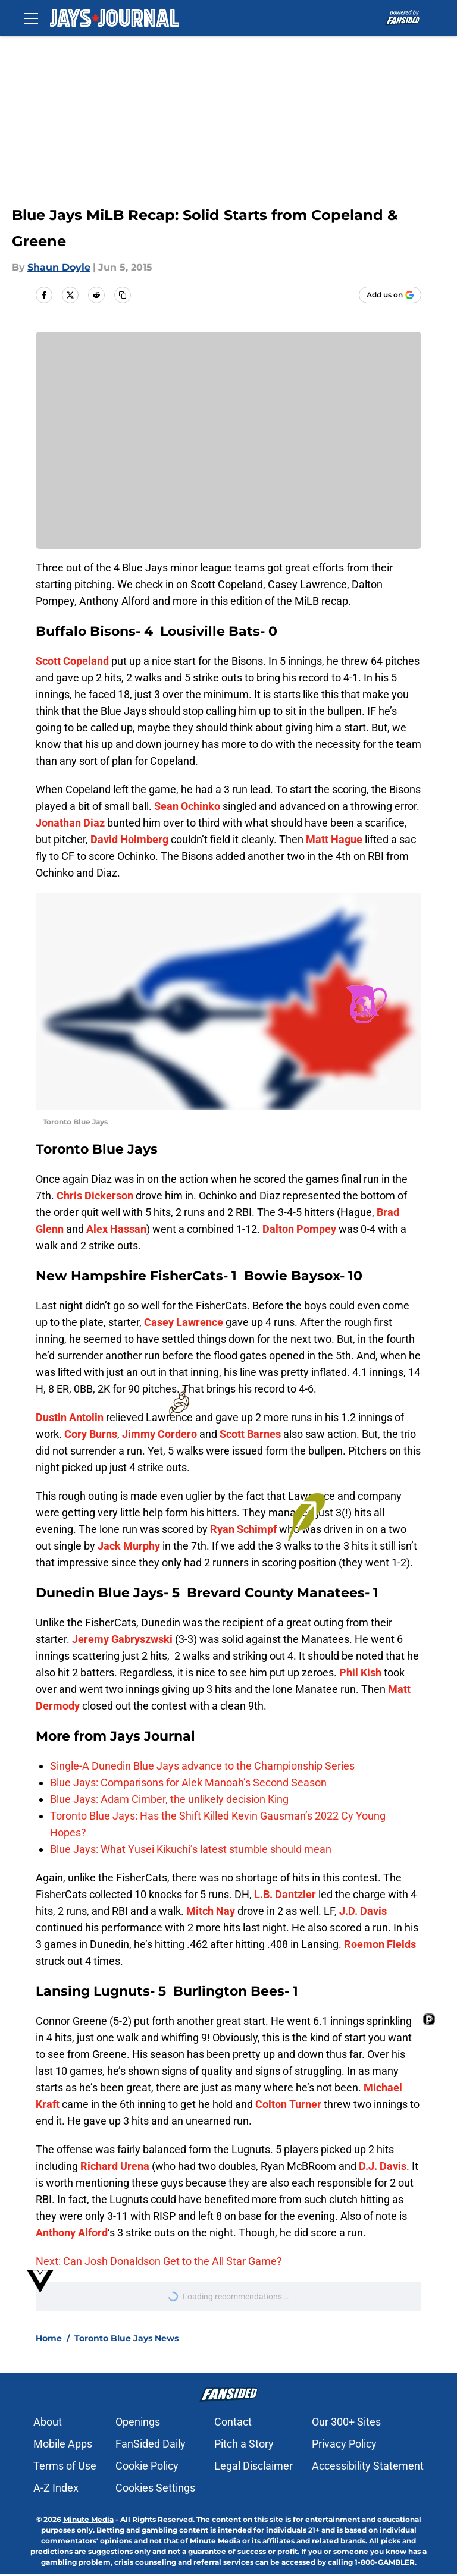 This screenshot has width=457, height=2576. Describe the element at coordinates (367, 1004) in the screenshot. I see `charles web debugging proxy application` at that location.